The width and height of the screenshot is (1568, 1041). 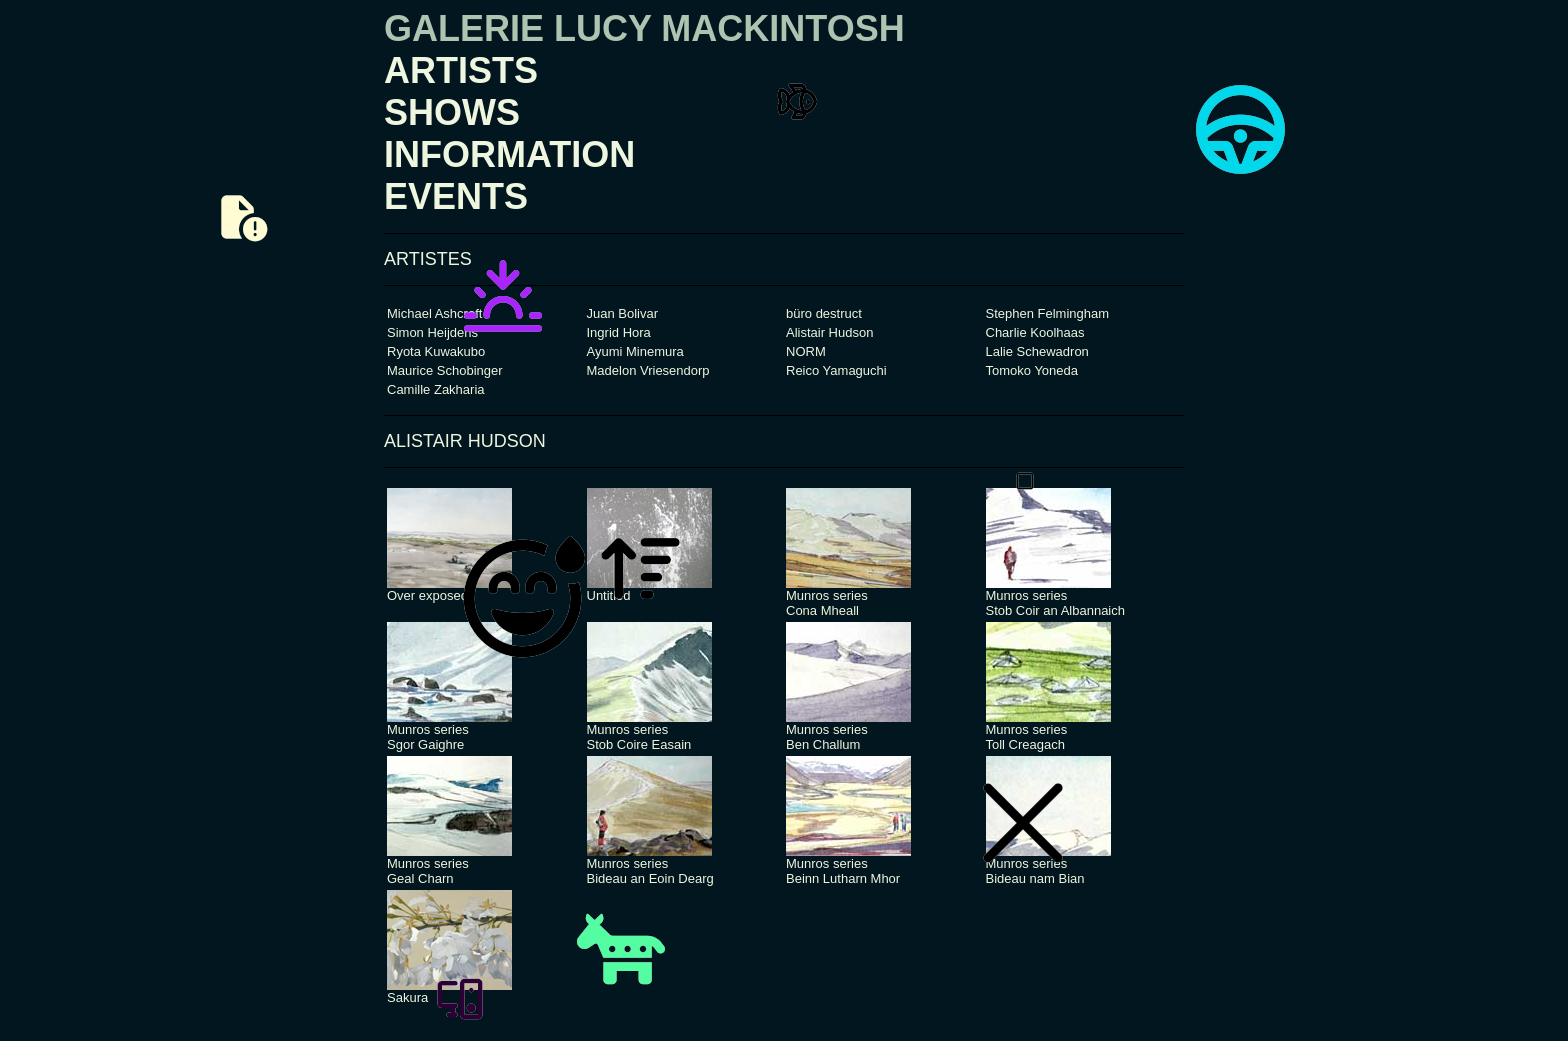 What do you see at coordinates (640, 568) in the screenshot?
I see `sort items in ascending order` at bounding box center [640, 568].